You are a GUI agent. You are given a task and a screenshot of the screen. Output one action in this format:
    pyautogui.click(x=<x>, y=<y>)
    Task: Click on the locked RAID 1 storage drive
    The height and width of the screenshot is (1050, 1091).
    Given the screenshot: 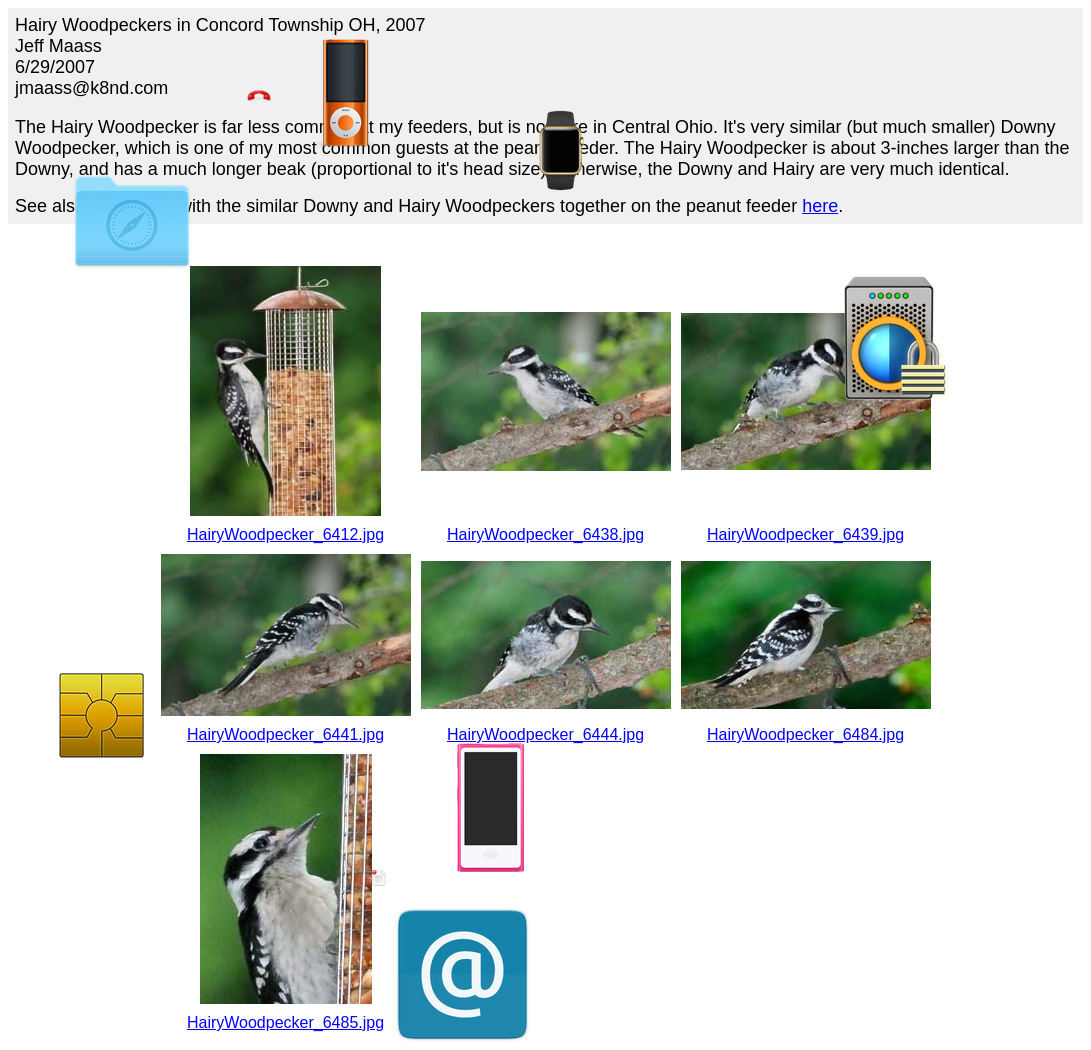 What is the action you would take?
    pyautogui.click(x=889, y=338)
    